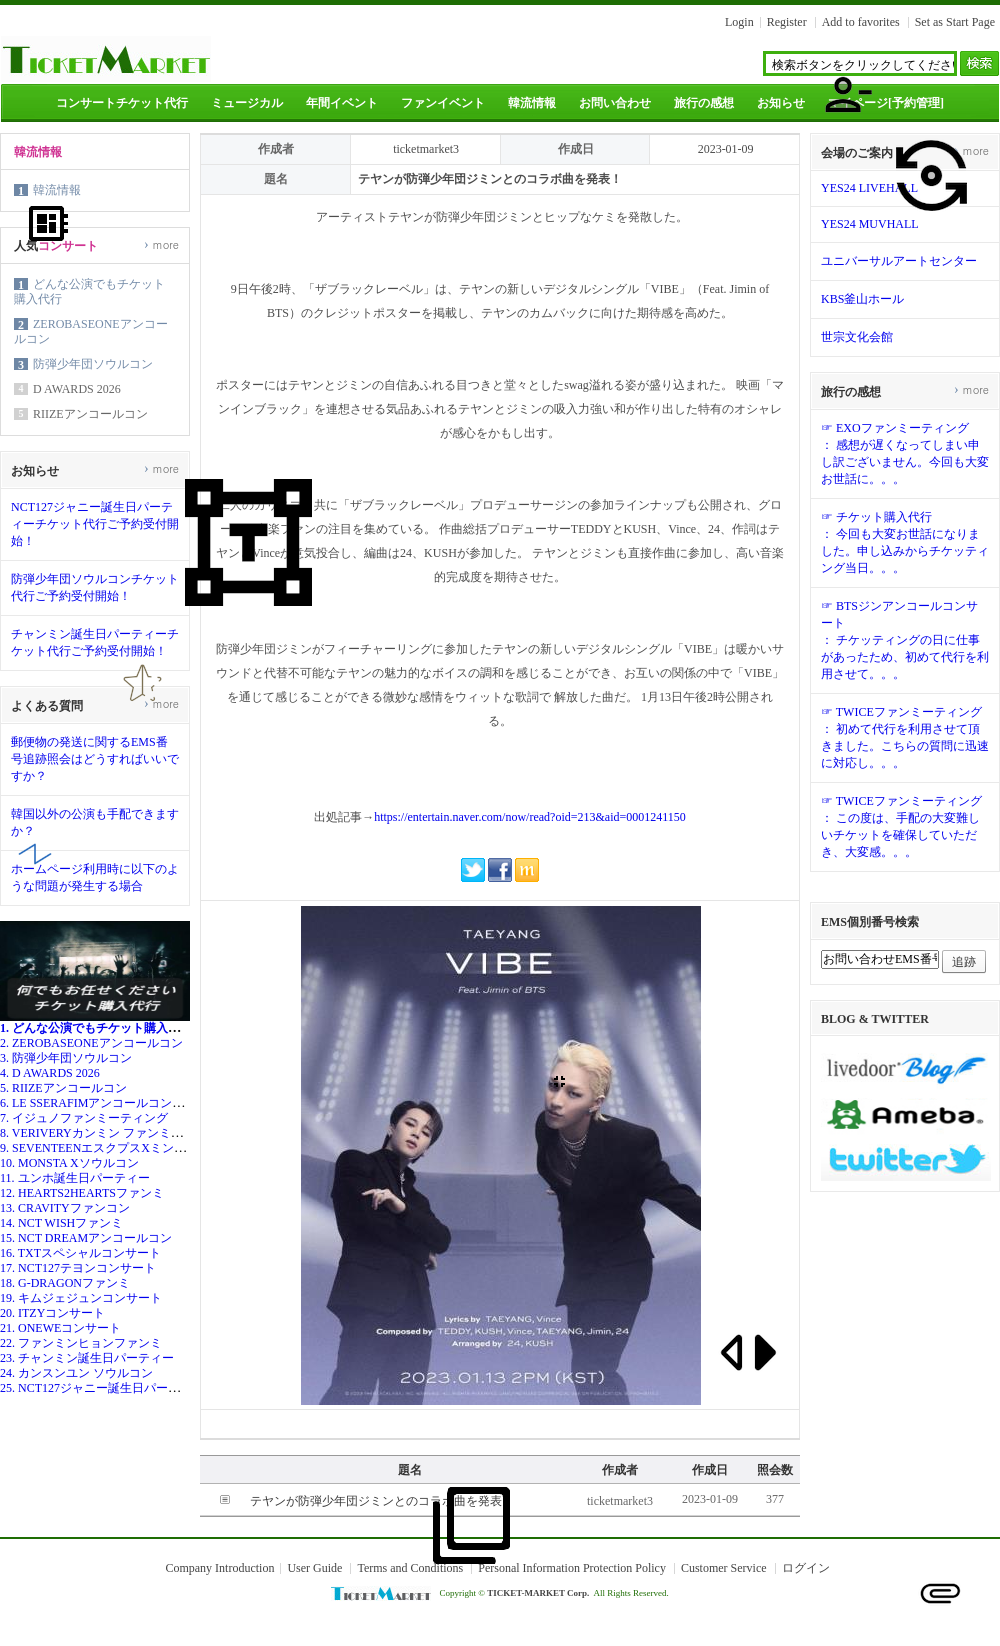 This screenshot has width=1000, height=1646. Describe the element at coordinates (939, 1593) in the screenshot. I see `attach a file to your message` at that location.